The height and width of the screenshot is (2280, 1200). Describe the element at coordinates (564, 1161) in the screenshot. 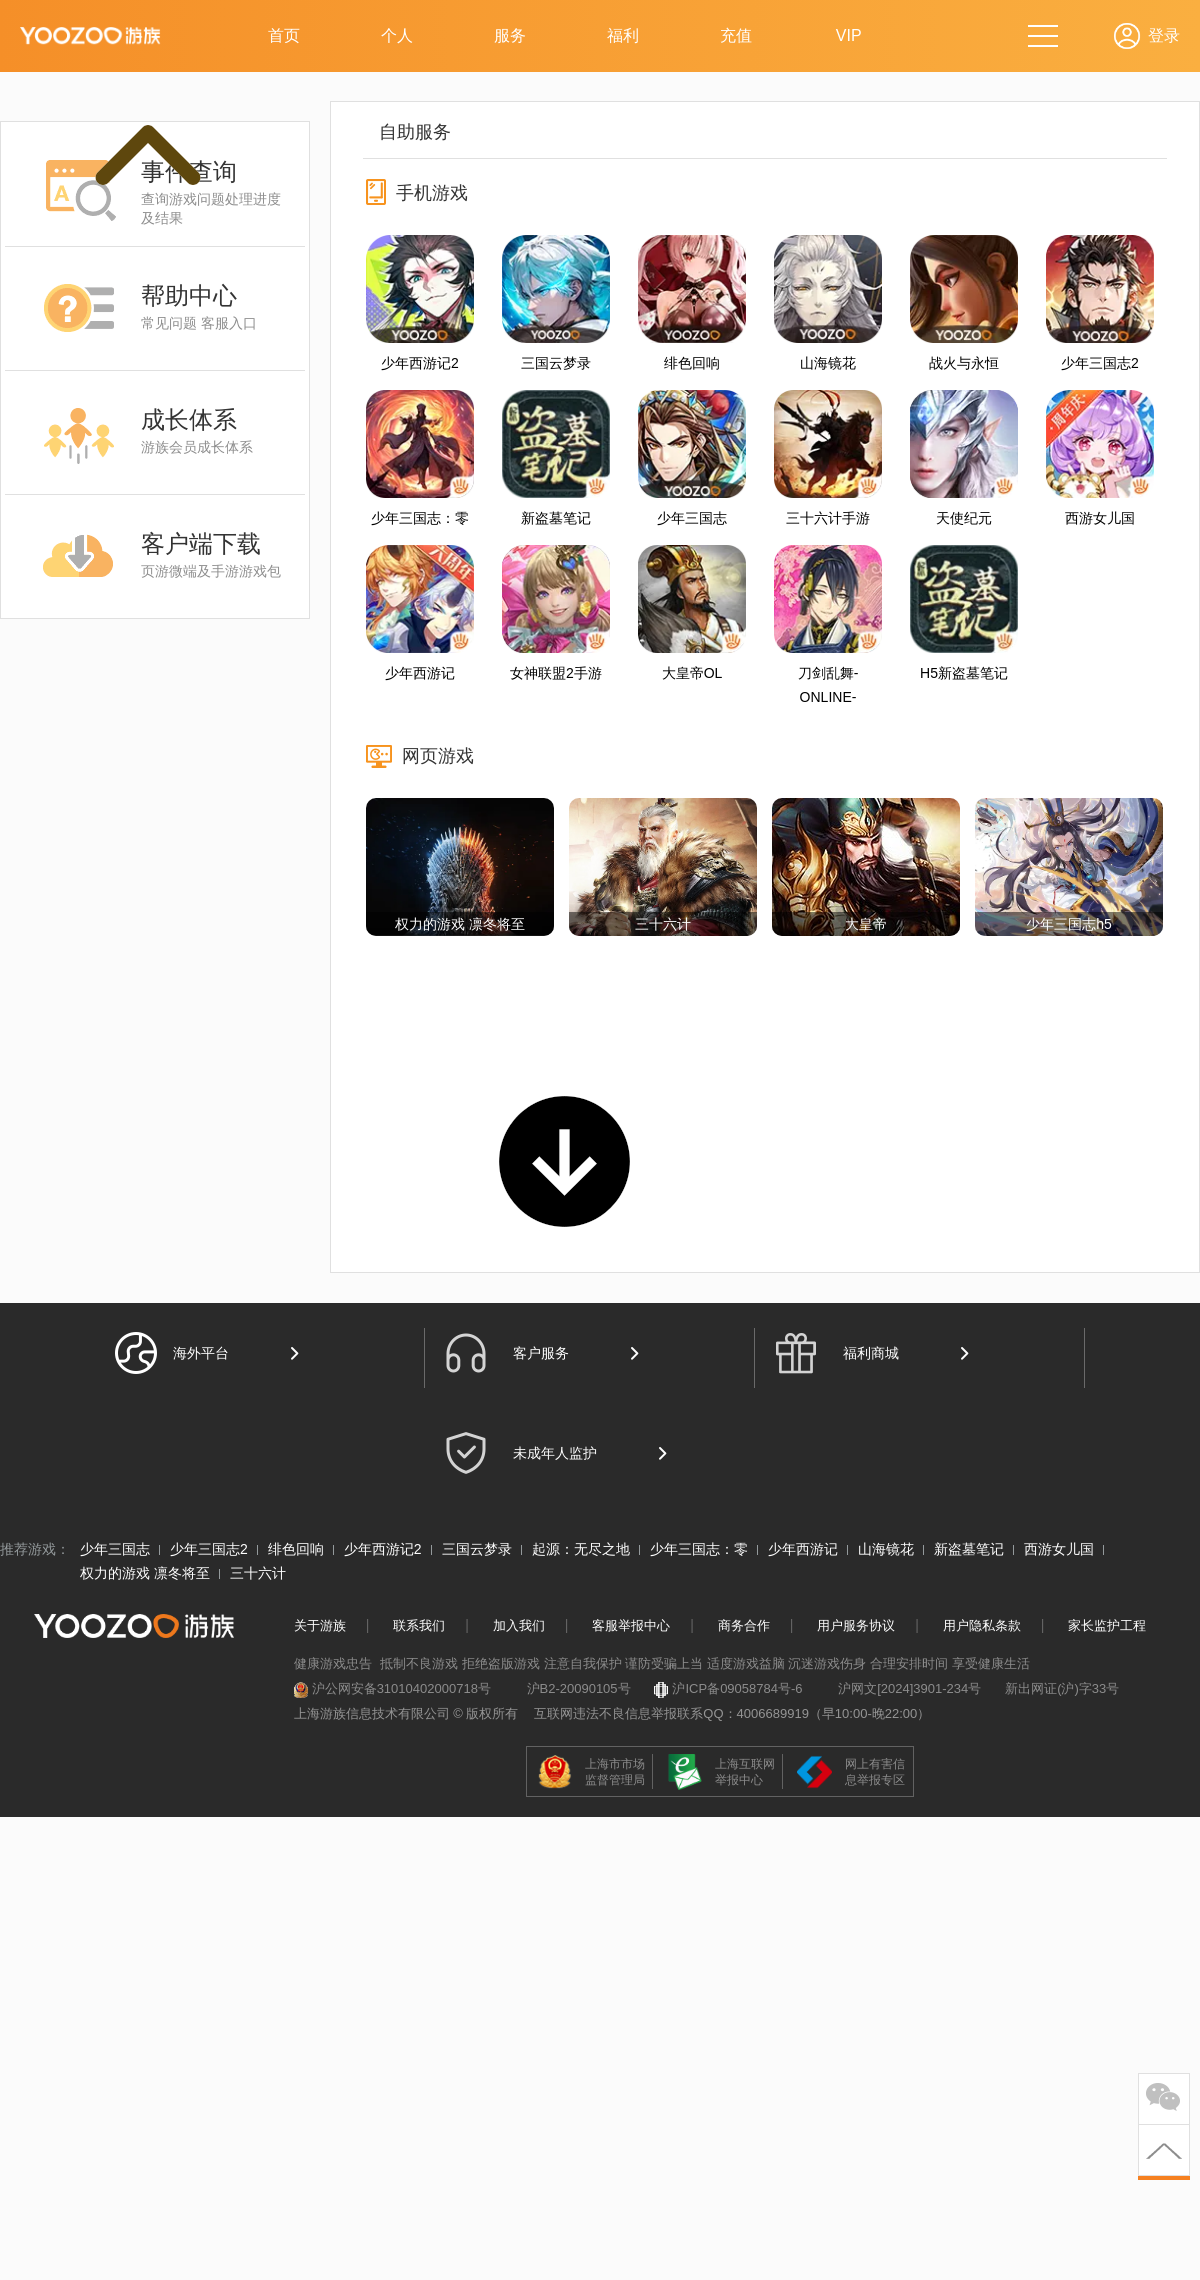

I see `download a file or content` at that location.